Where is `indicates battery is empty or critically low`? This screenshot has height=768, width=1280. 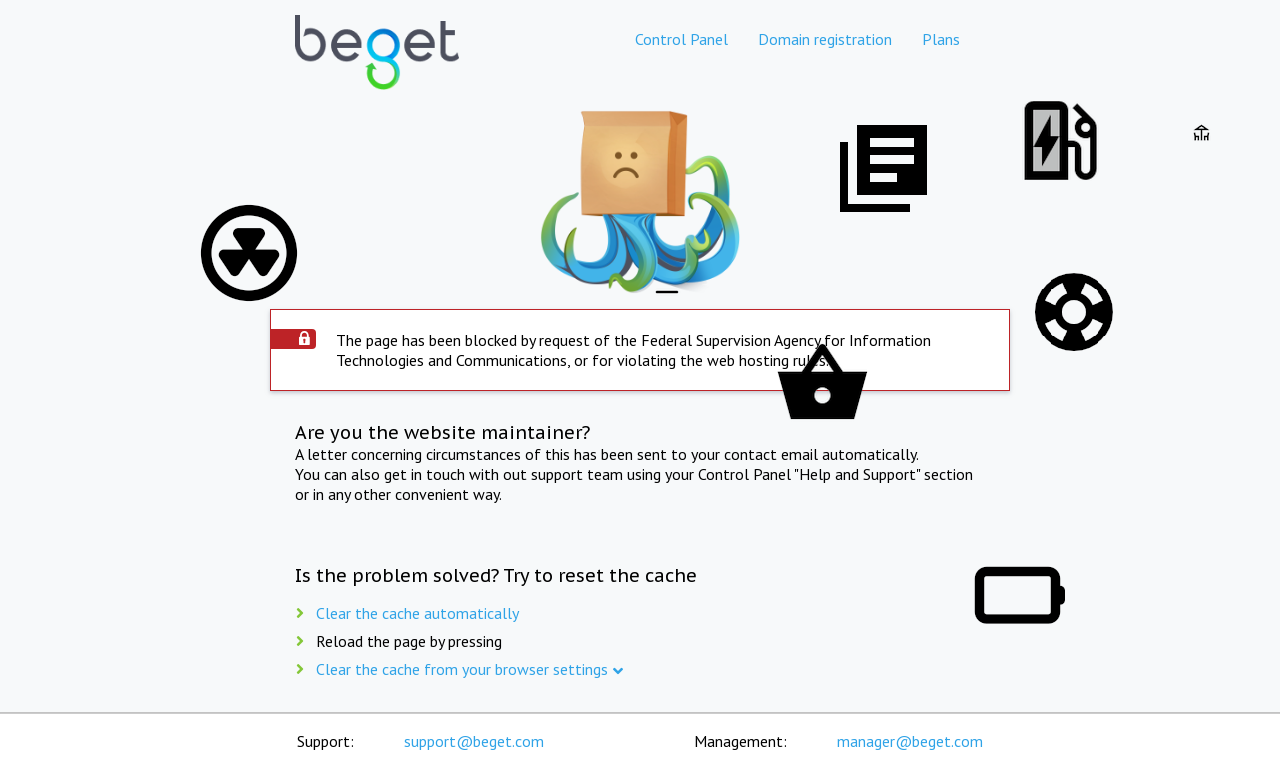 indicates battery is empty or critically low is located at coordinates (1017, 590).